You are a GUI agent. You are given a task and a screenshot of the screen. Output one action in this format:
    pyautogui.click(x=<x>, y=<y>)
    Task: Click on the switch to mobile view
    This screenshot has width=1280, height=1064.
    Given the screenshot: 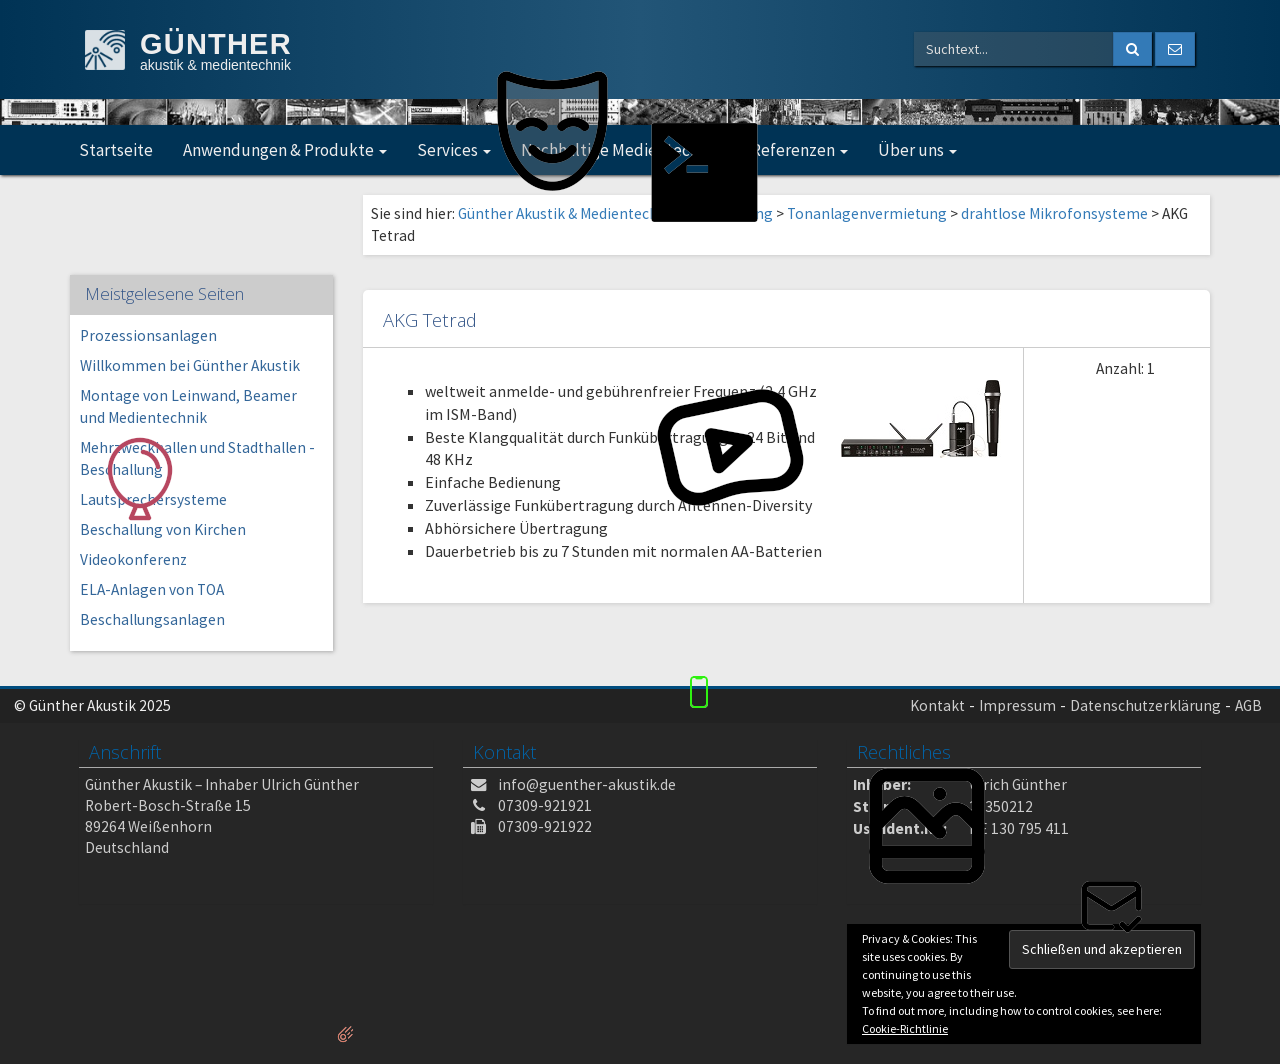 What is the action you would take?
    pyautogui.click(x=699, y=692)
    